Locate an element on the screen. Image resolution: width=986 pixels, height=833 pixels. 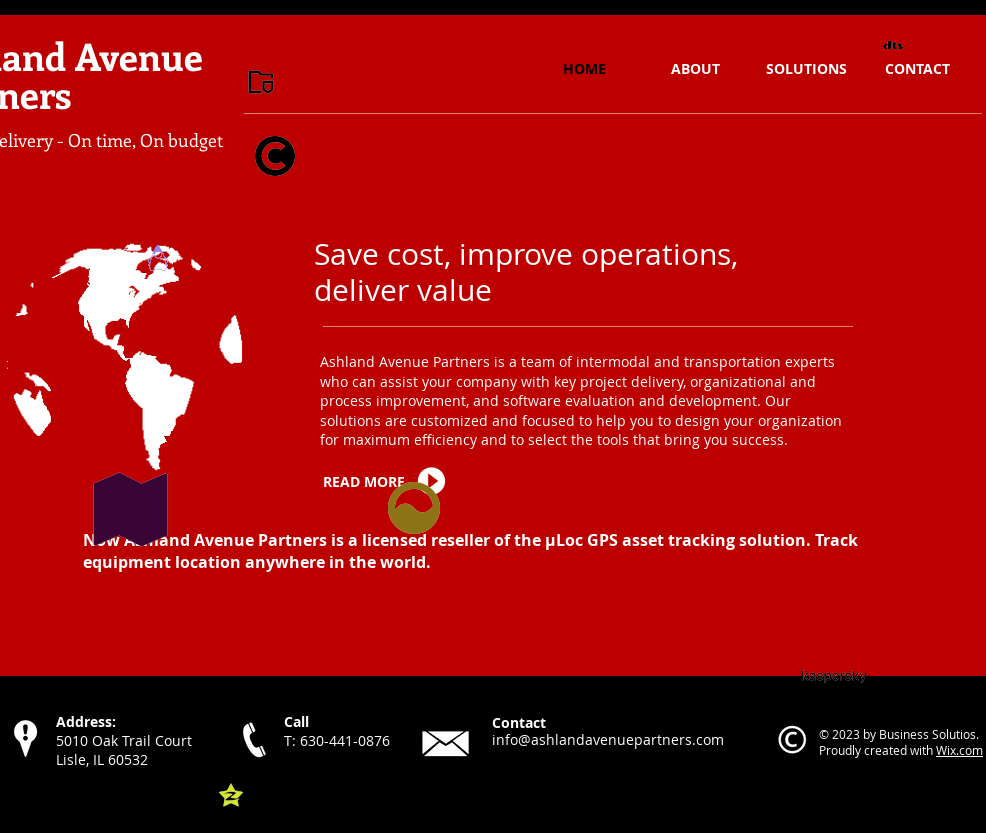
open Qzone social network is located at coordinates (231, 795).